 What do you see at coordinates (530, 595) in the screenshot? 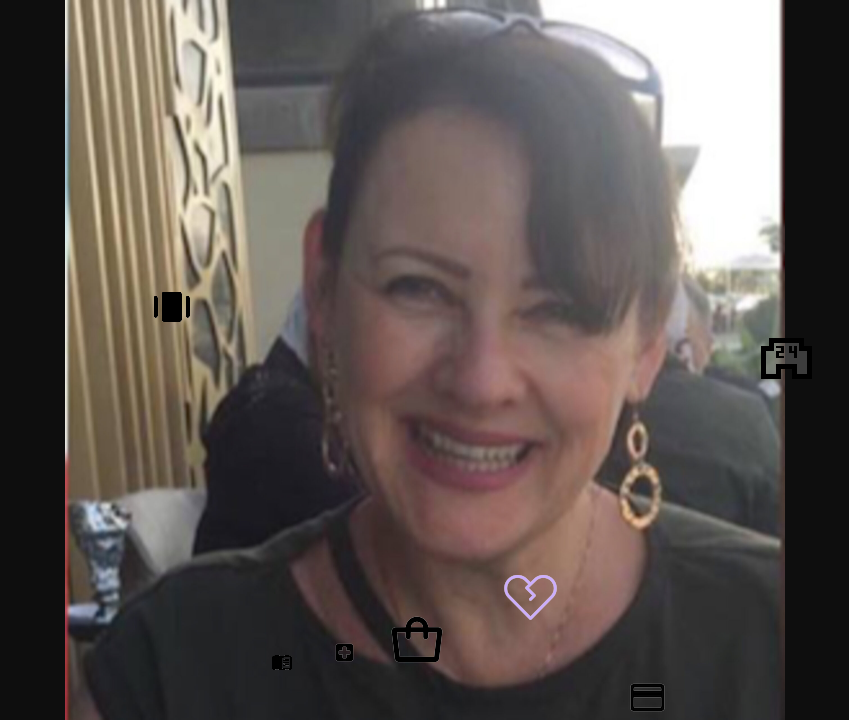
I see `unlike or remove from favorites` at bounding box center [530, 595].